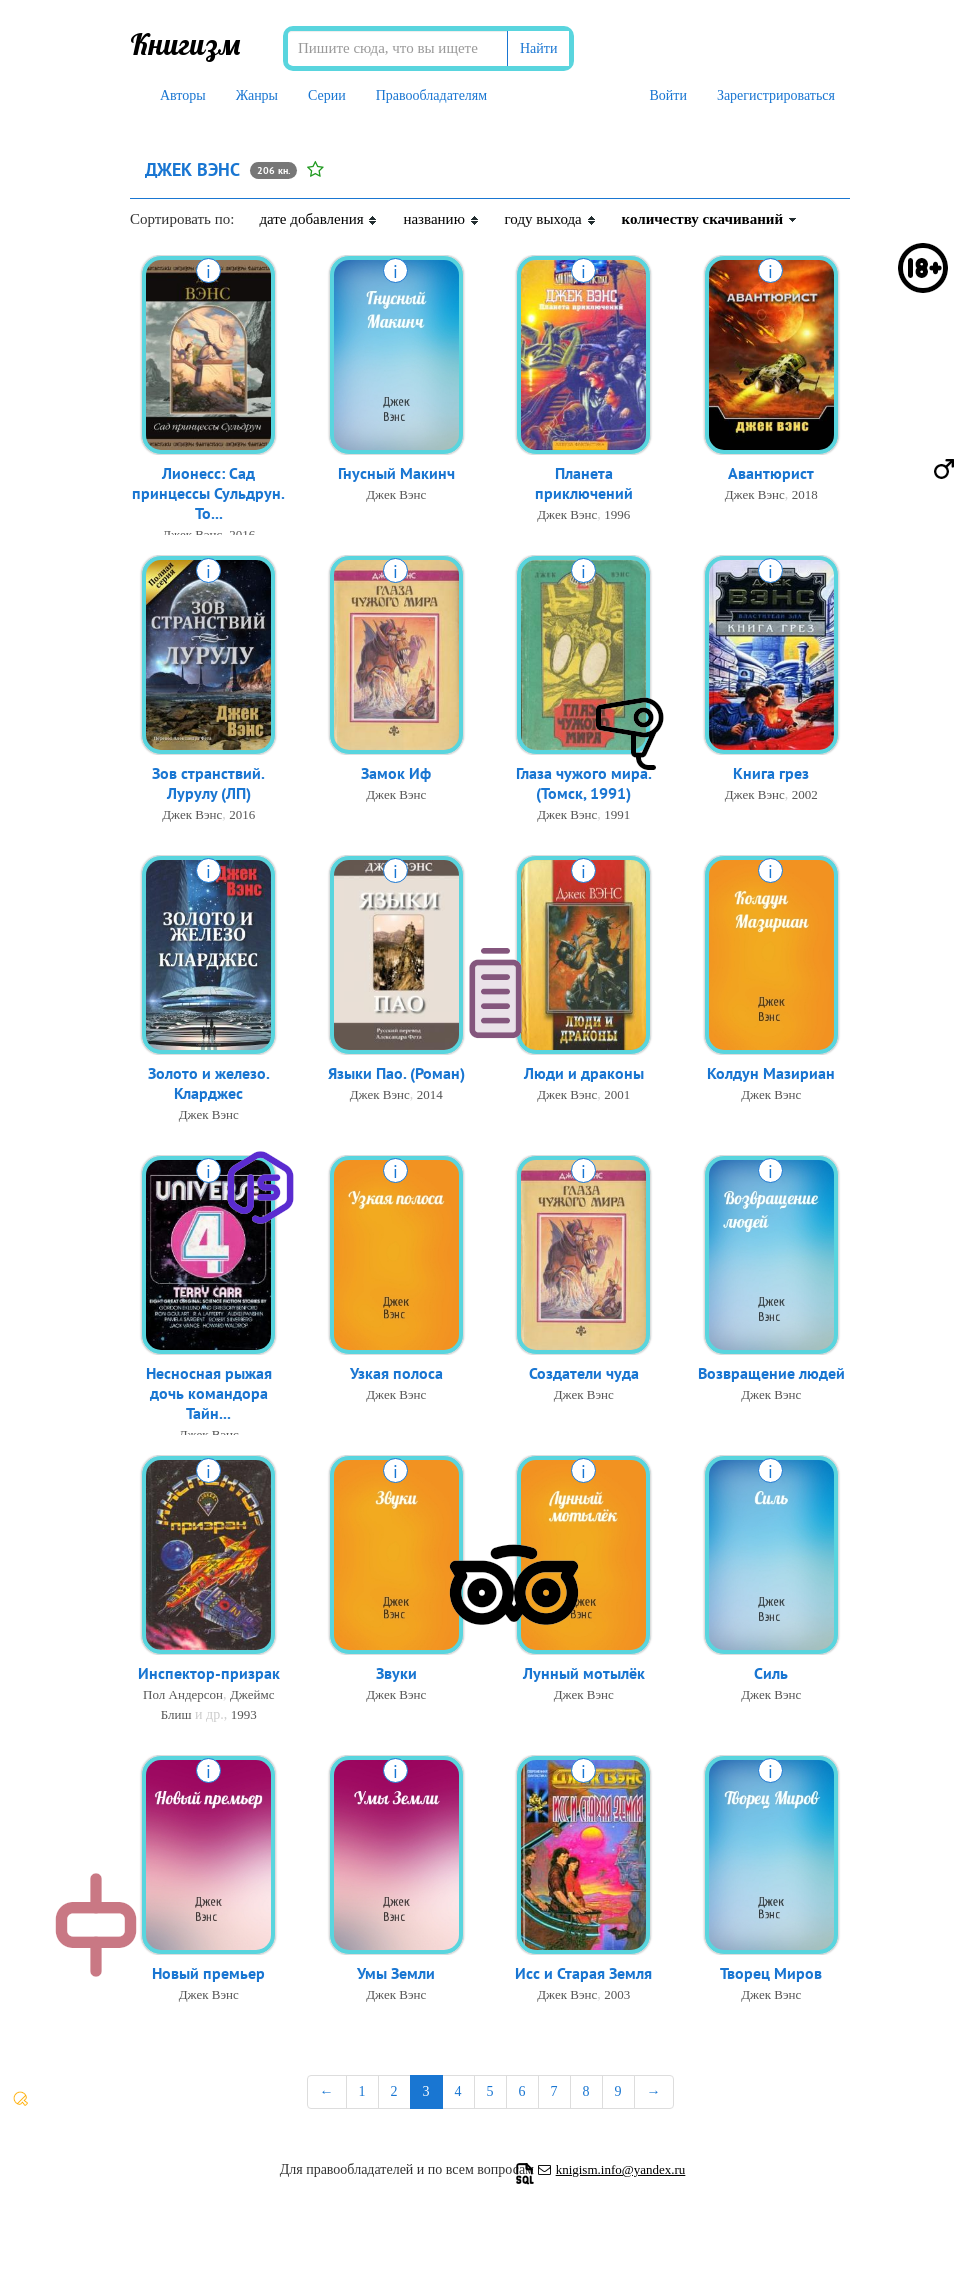 The image size is (980, 2280). I want to click on hair styling or salon services, so click(631, 730).